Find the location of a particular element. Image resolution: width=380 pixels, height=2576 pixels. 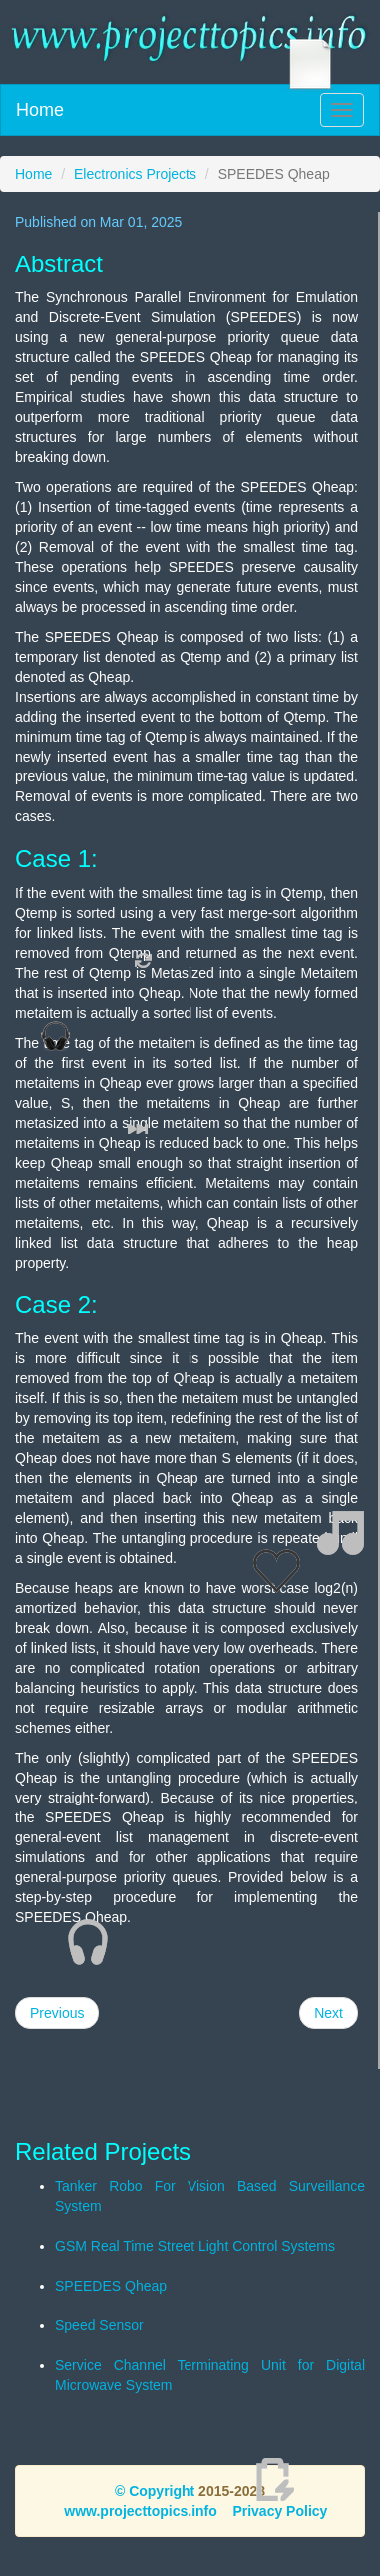

view community or social applications is located at coordinates (276, 1570).